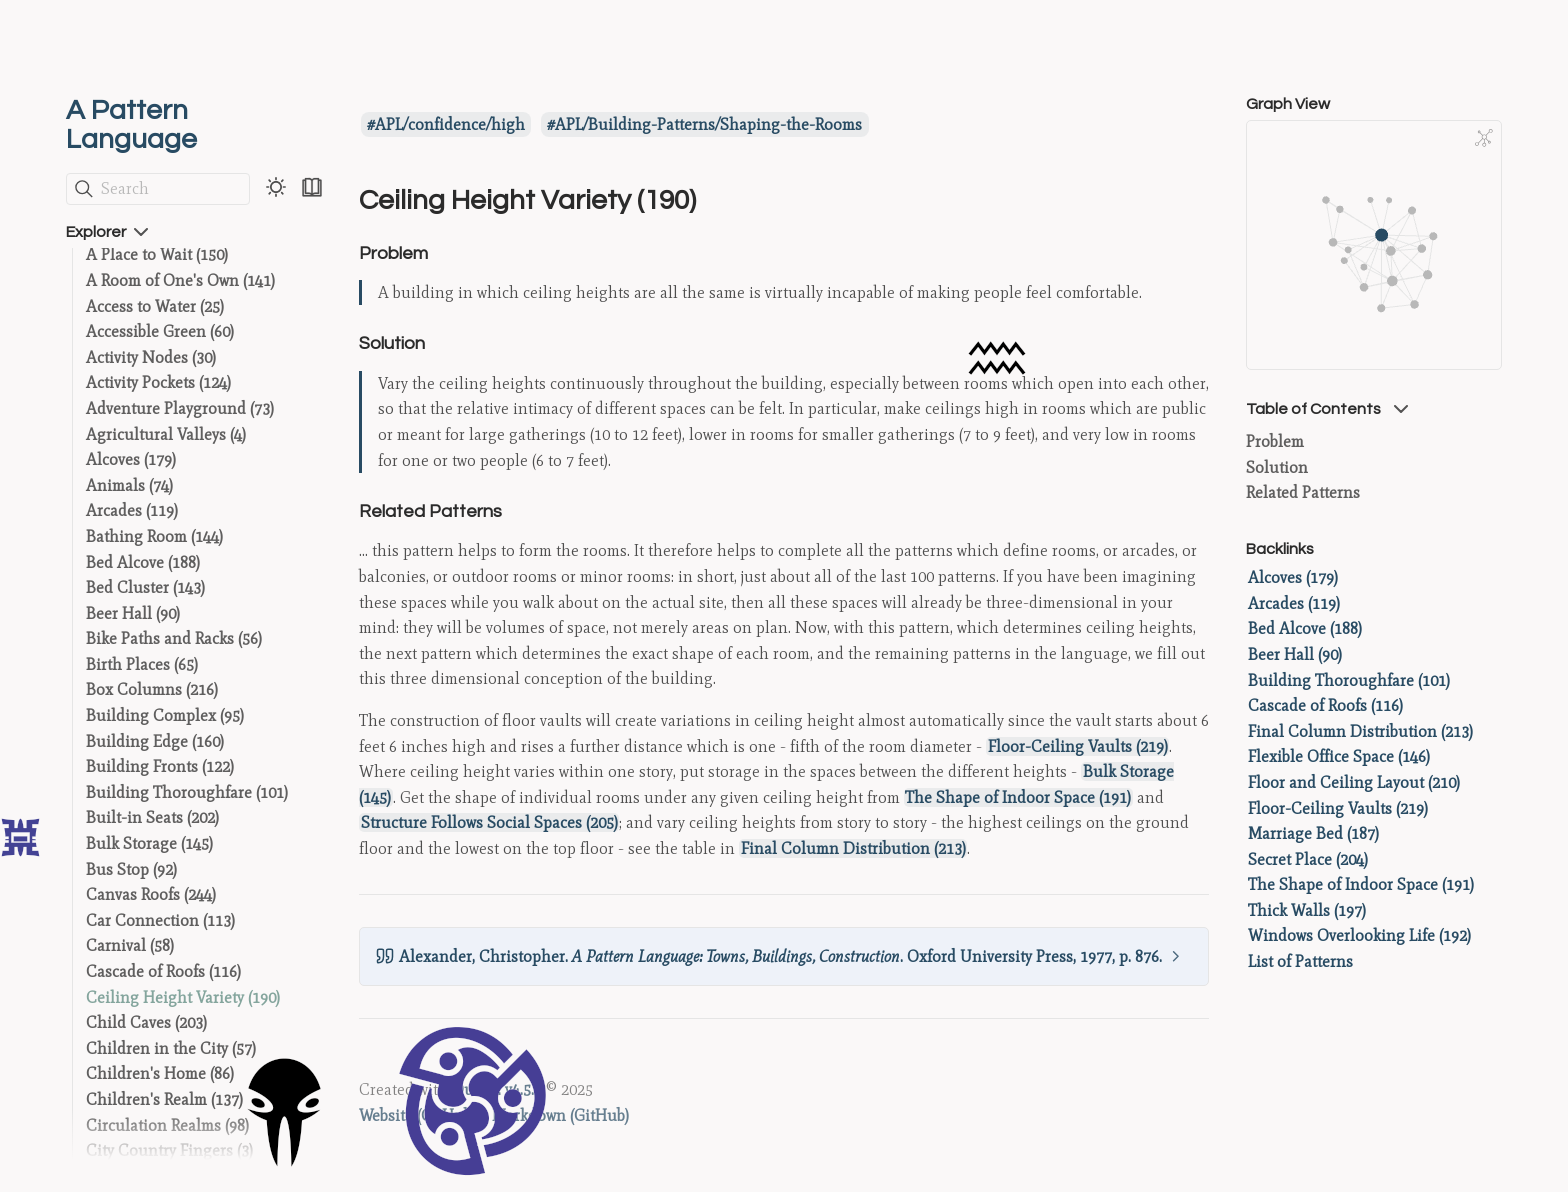  I want to click on indicates maximum security or multi-factor authentication enabled, so click(472, 1100).